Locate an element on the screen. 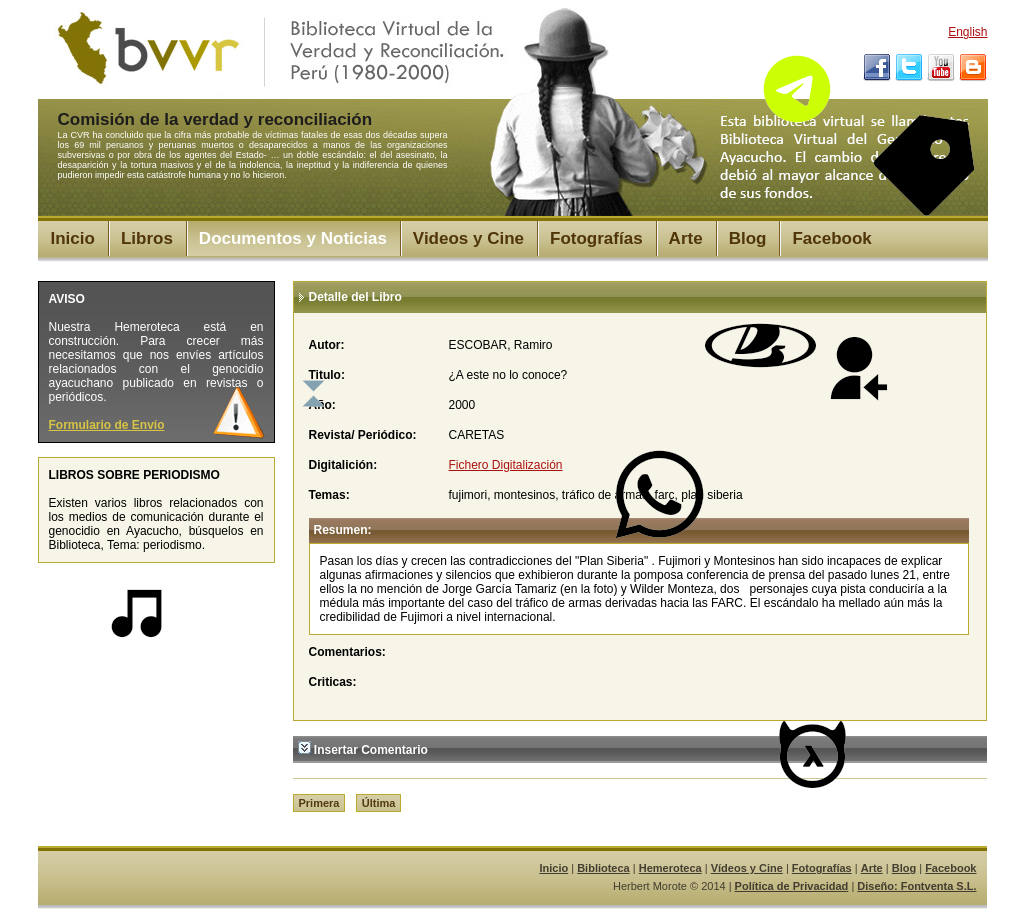 This screenshot has height=922, width=1024. view price or discount tag is located at coordinates (925, 163).